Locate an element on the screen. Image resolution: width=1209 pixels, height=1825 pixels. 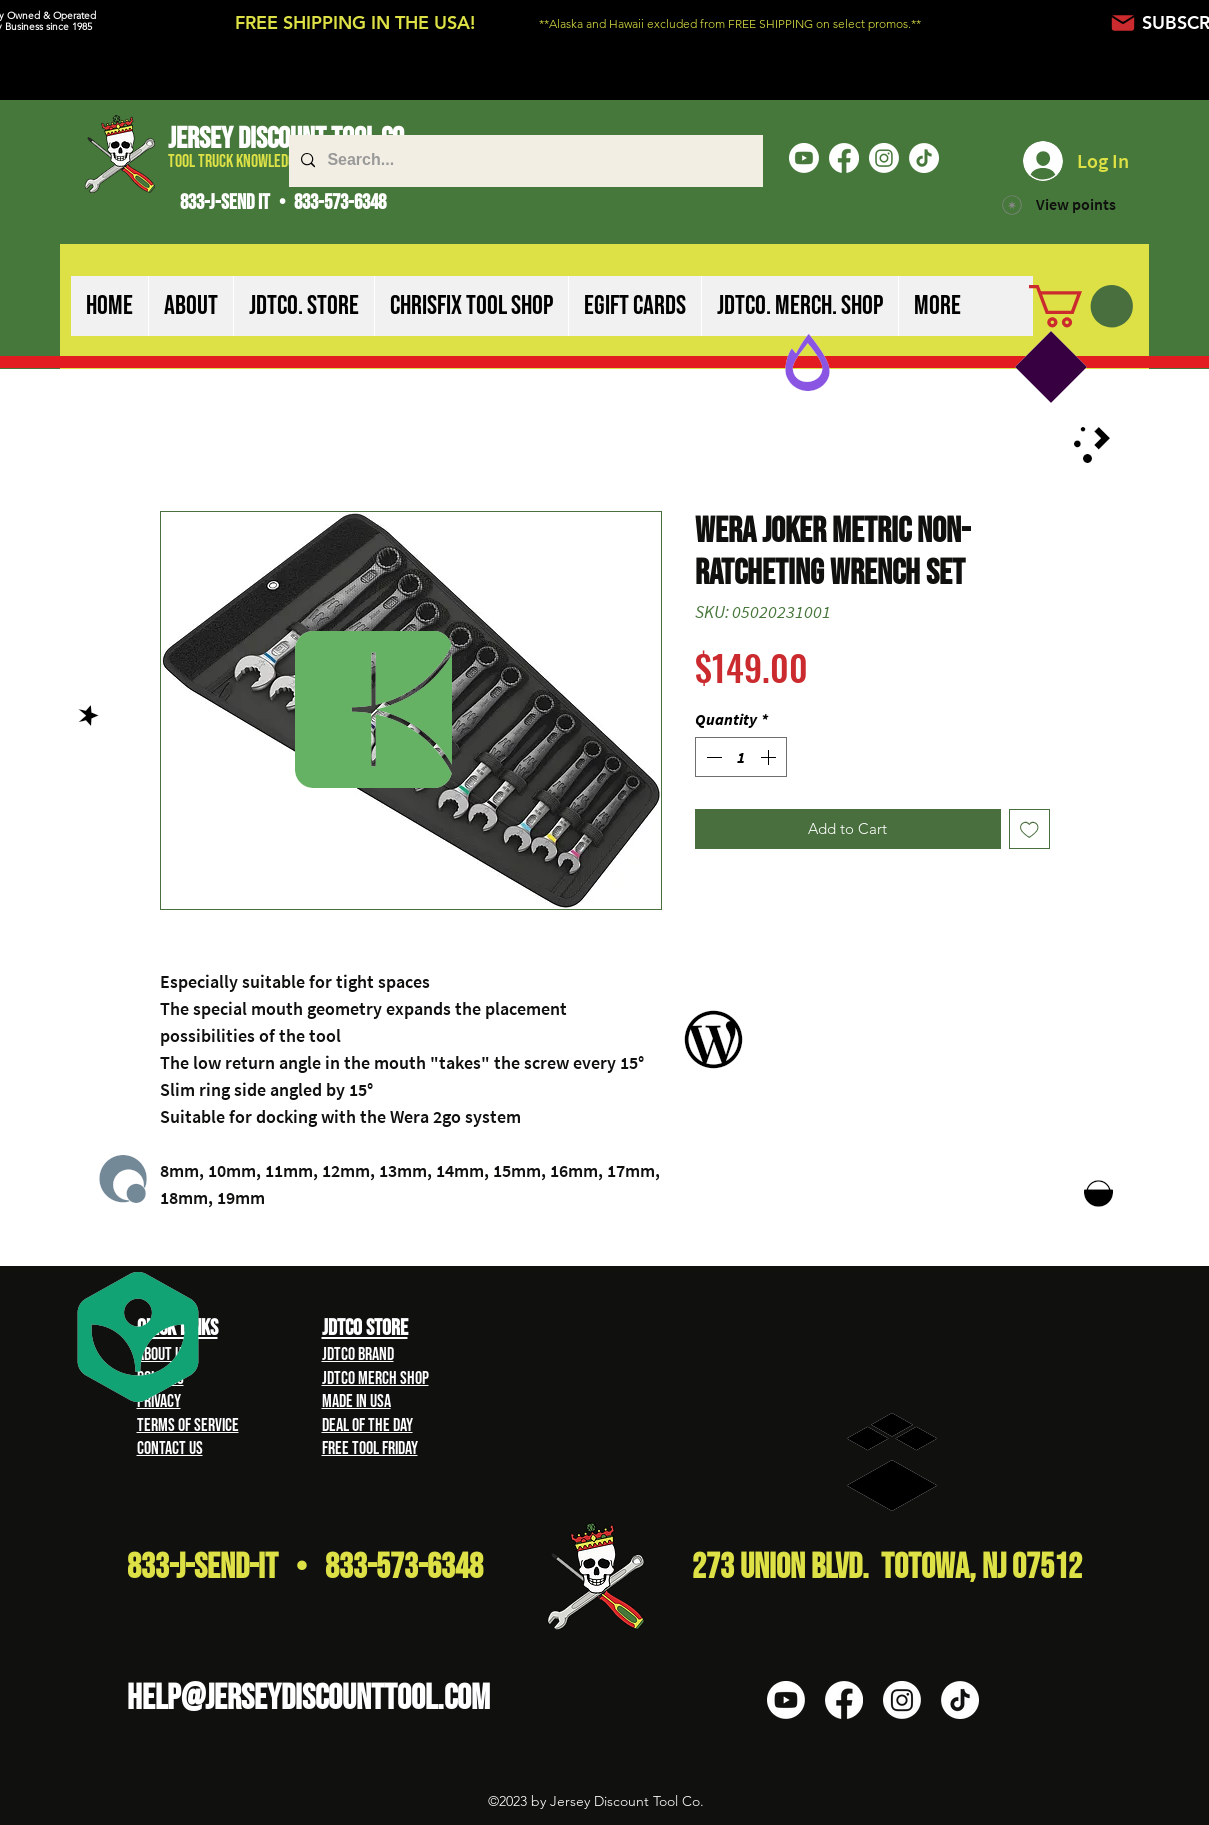
open kedro data pipeline application is located at coordinates (1051, 367).